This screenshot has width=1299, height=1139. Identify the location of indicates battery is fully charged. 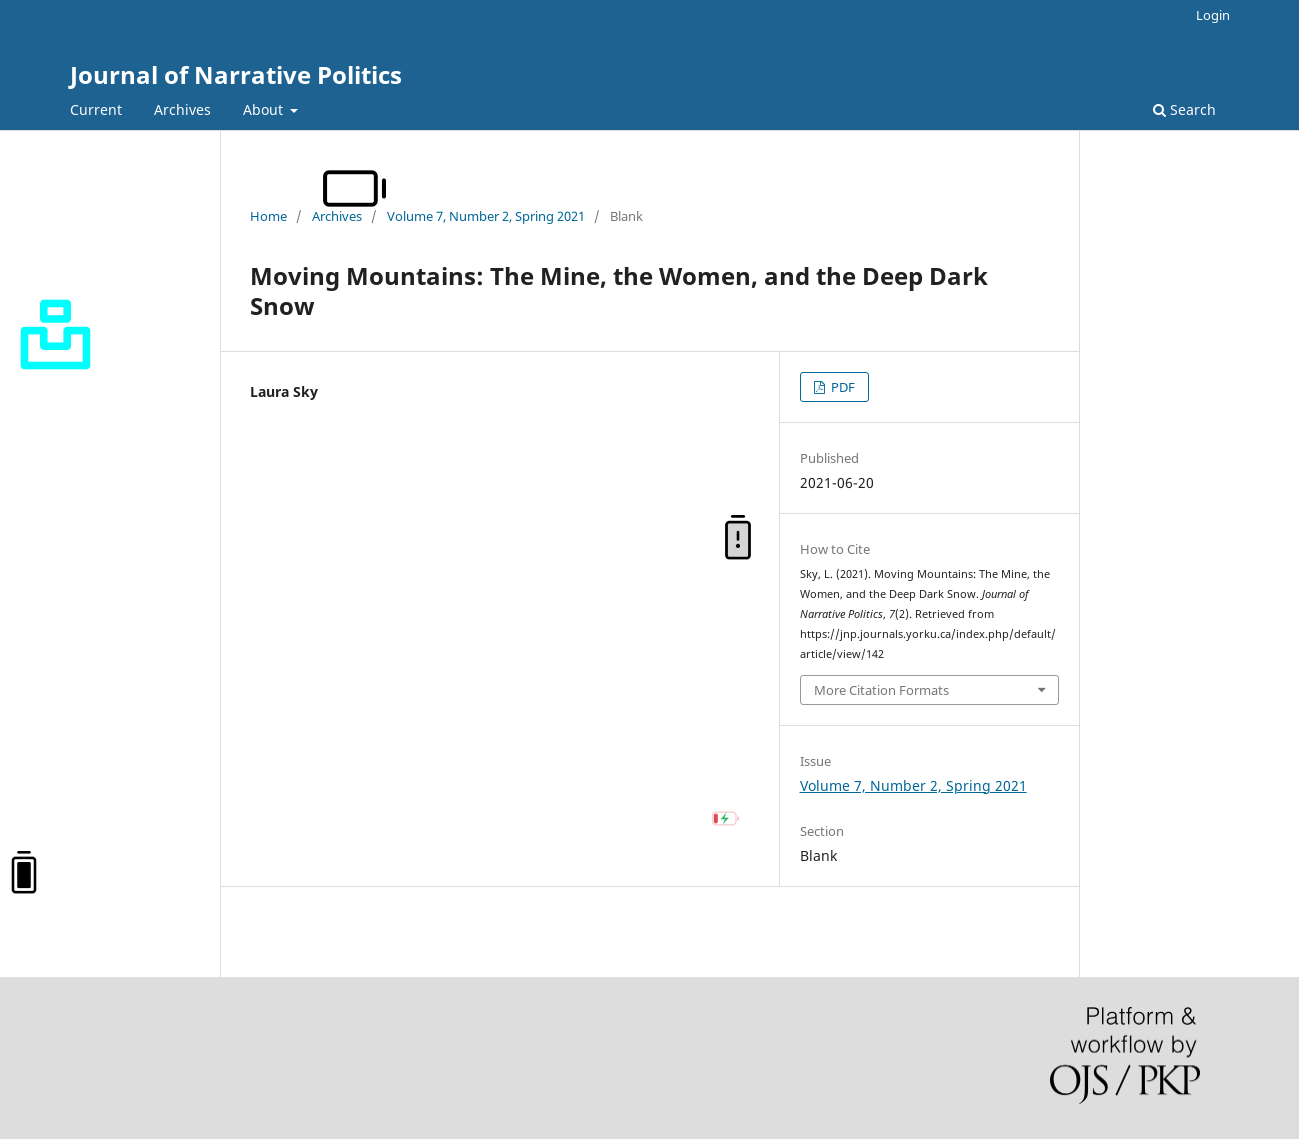
(24, 873).